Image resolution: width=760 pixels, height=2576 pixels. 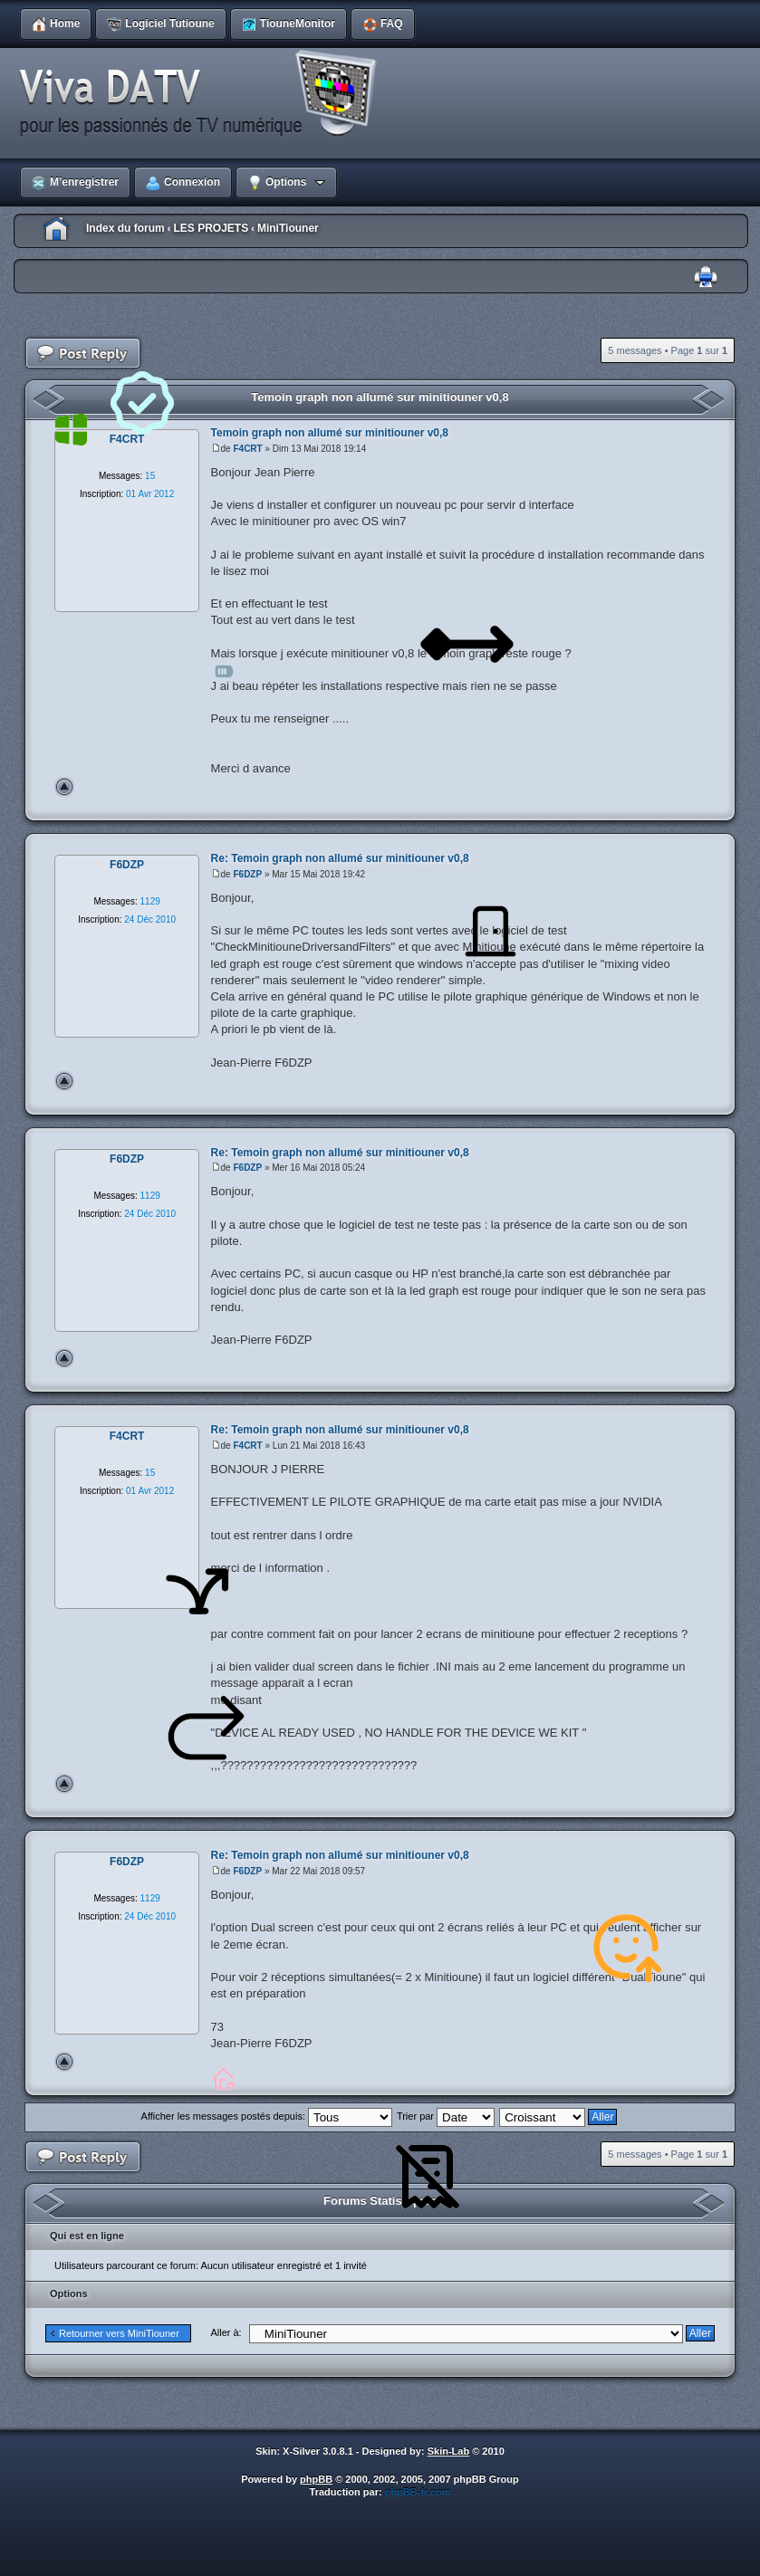 What do you see at coordinates (71, 429) in the screenshot?
I see `windows operating system logo` at bounding box center [71, 429].